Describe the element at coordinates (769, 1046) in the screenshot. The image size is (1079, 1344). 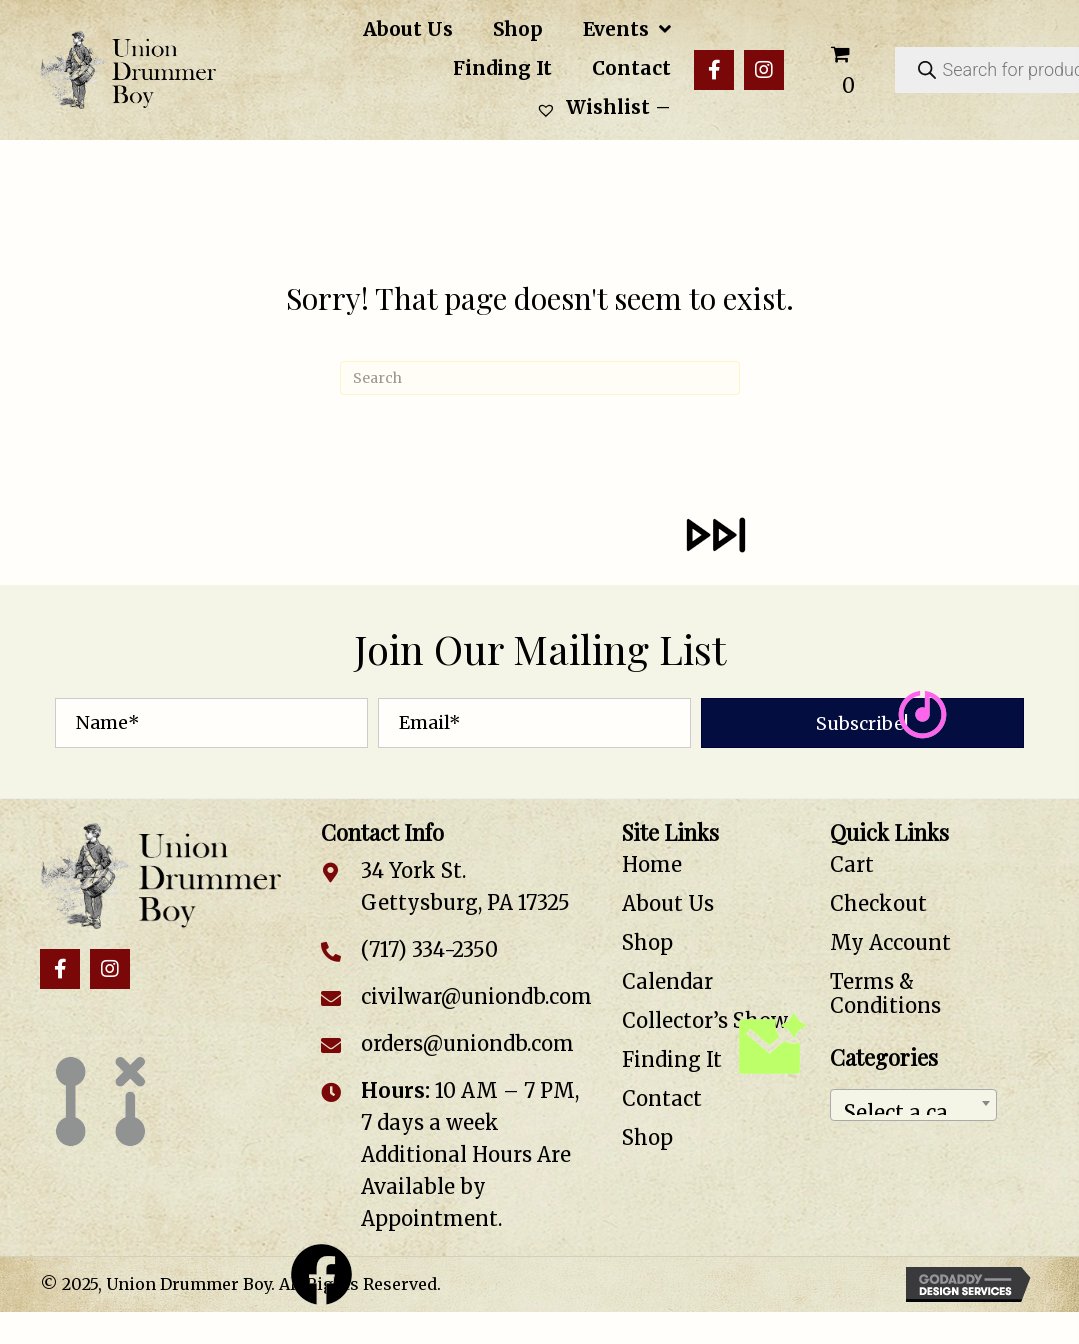
I see `access AI-powered email features` at that location.